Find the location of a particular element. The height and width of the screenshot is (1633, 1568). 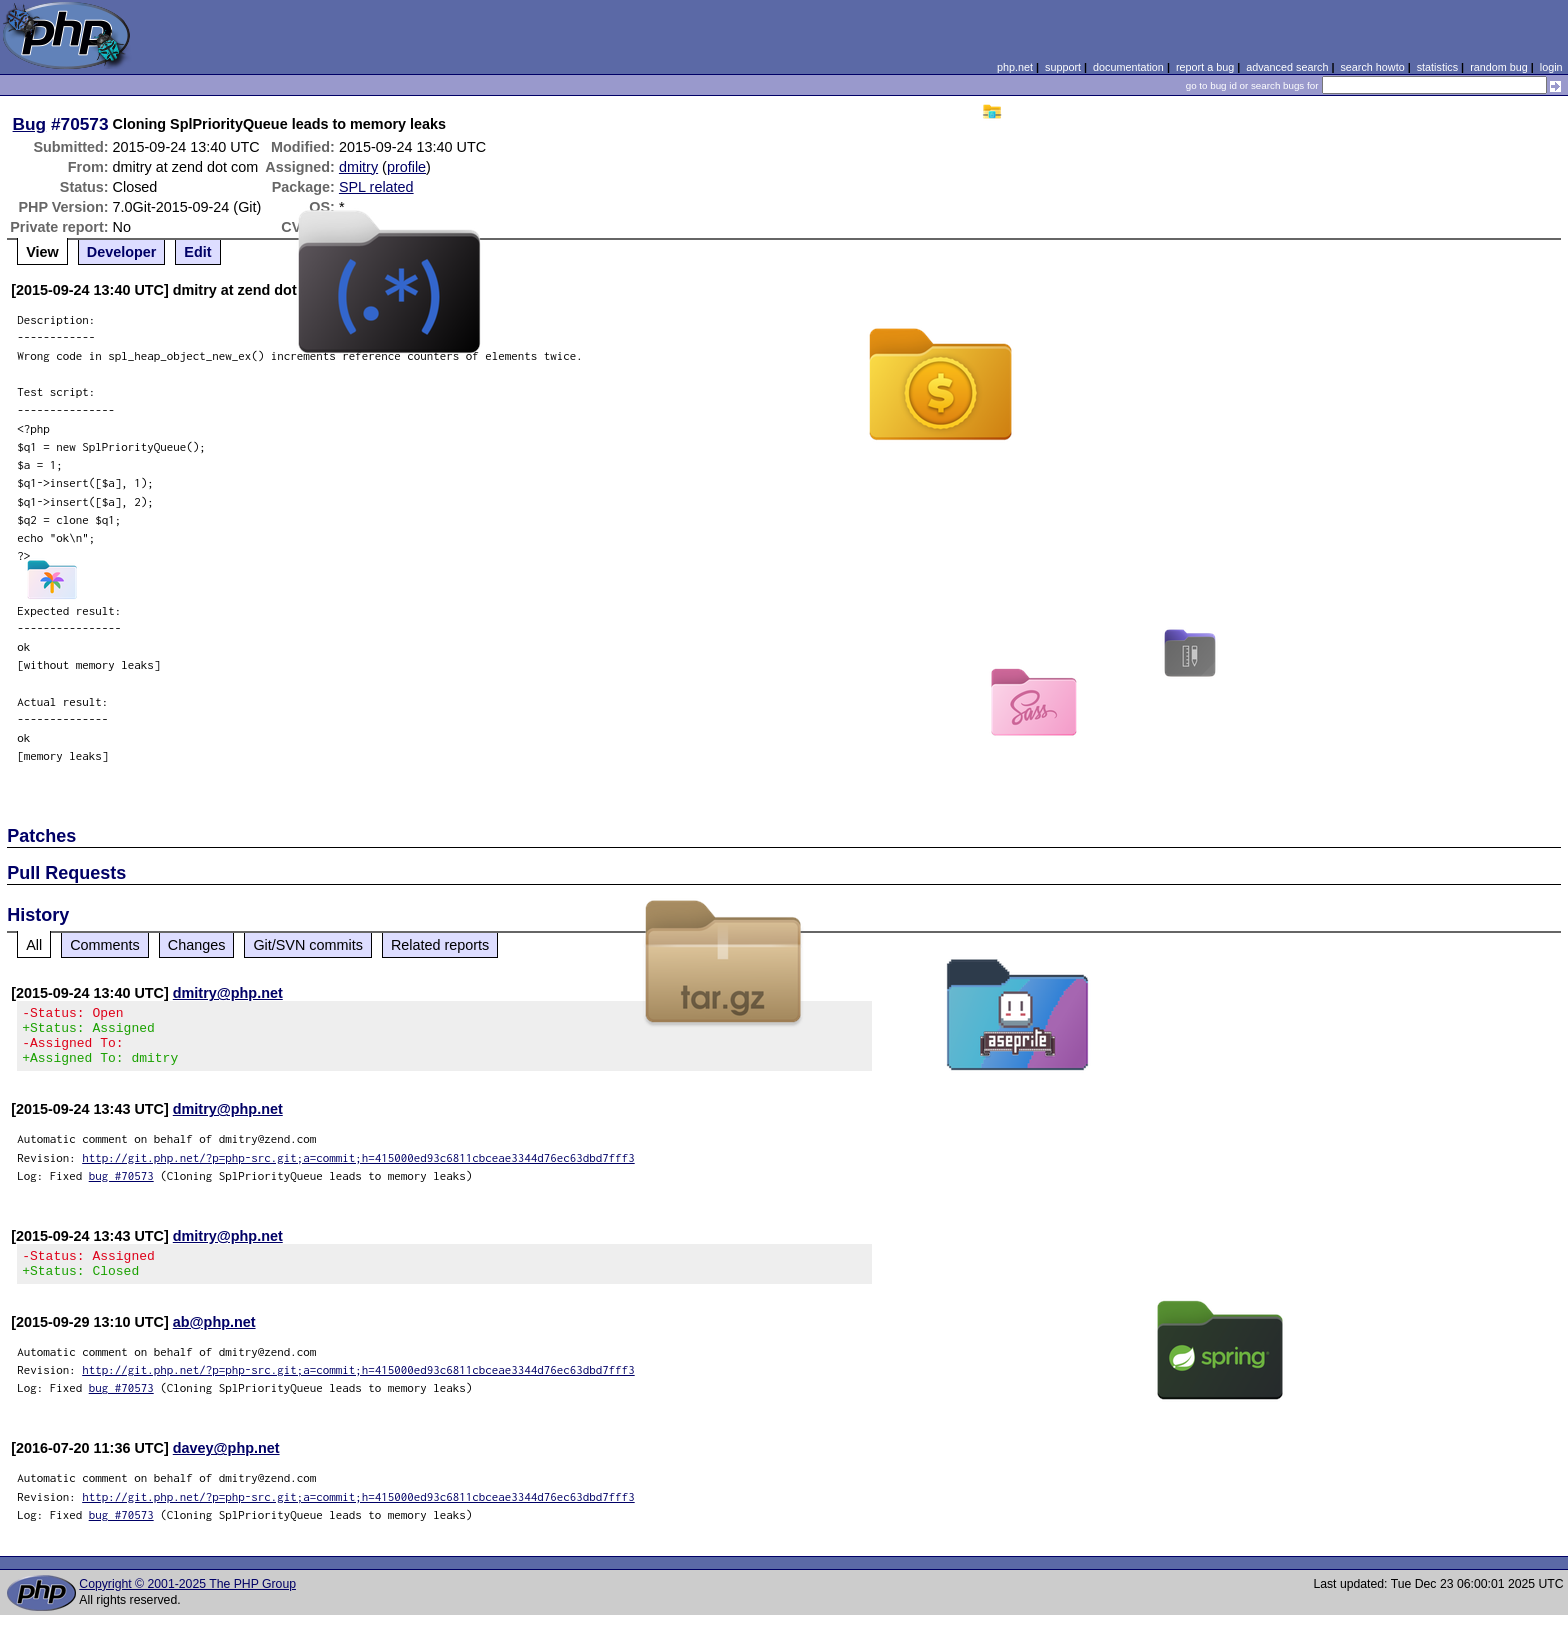

open spring framework project folder is located at coordinates (1219, 1353).